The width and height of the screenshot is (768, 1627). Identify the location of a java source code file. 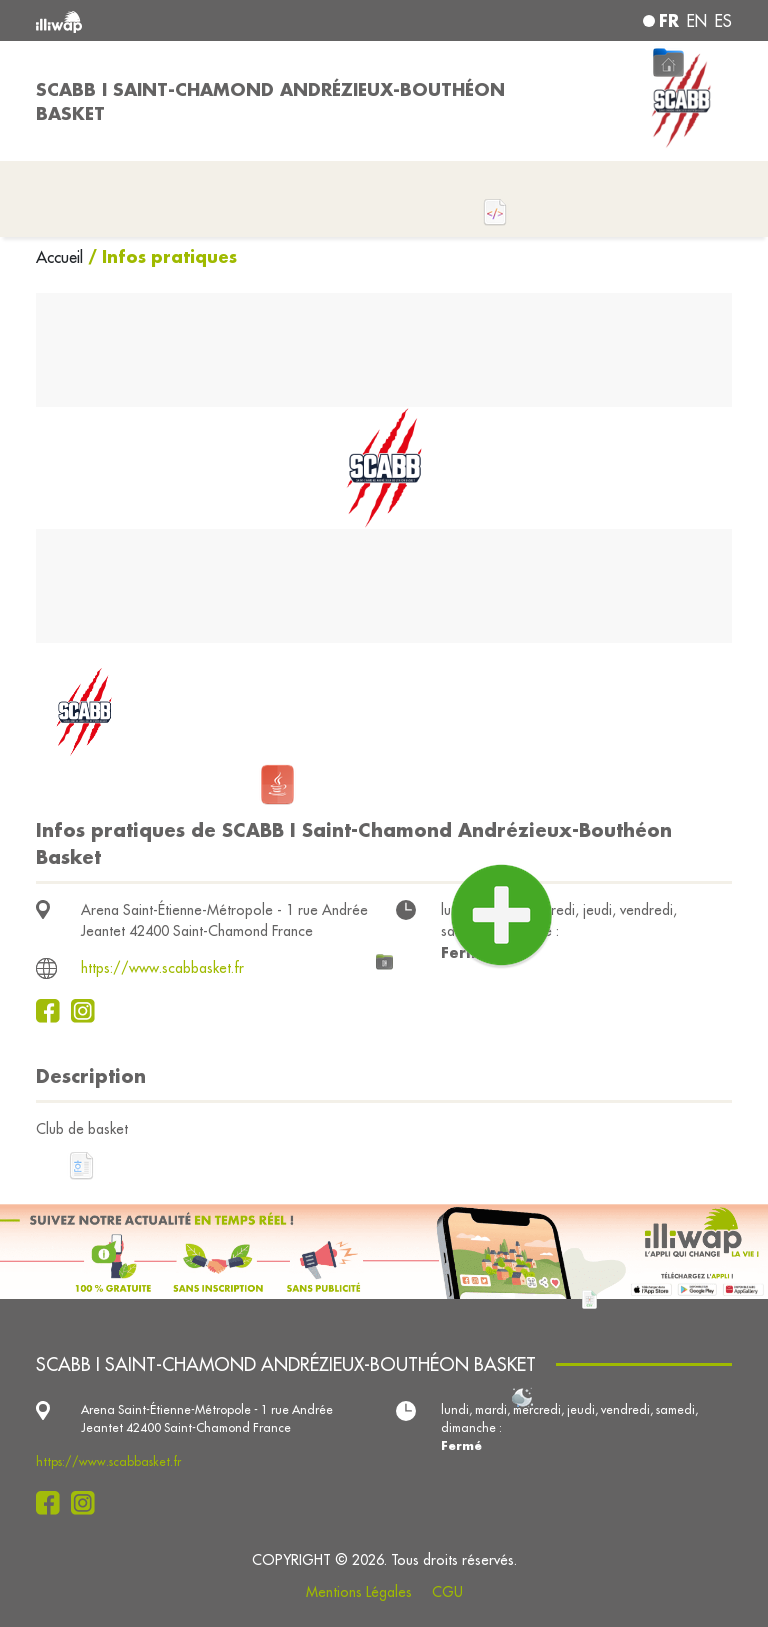
(277, 784).